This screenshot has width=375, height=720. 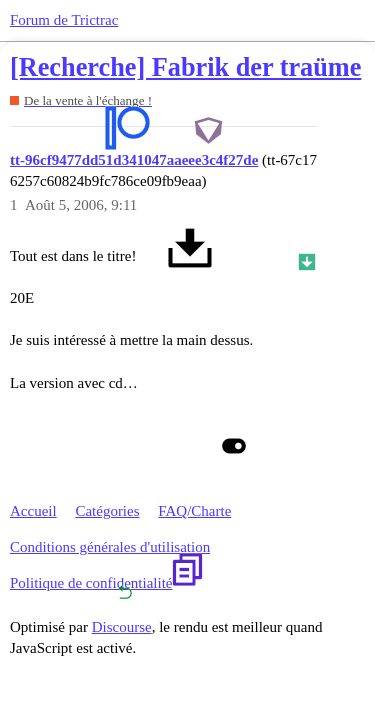 What do you see at coordinates (234, 446) in the screenshot?
I see `toggle a setting on or off` at bounding box center [234, 446].